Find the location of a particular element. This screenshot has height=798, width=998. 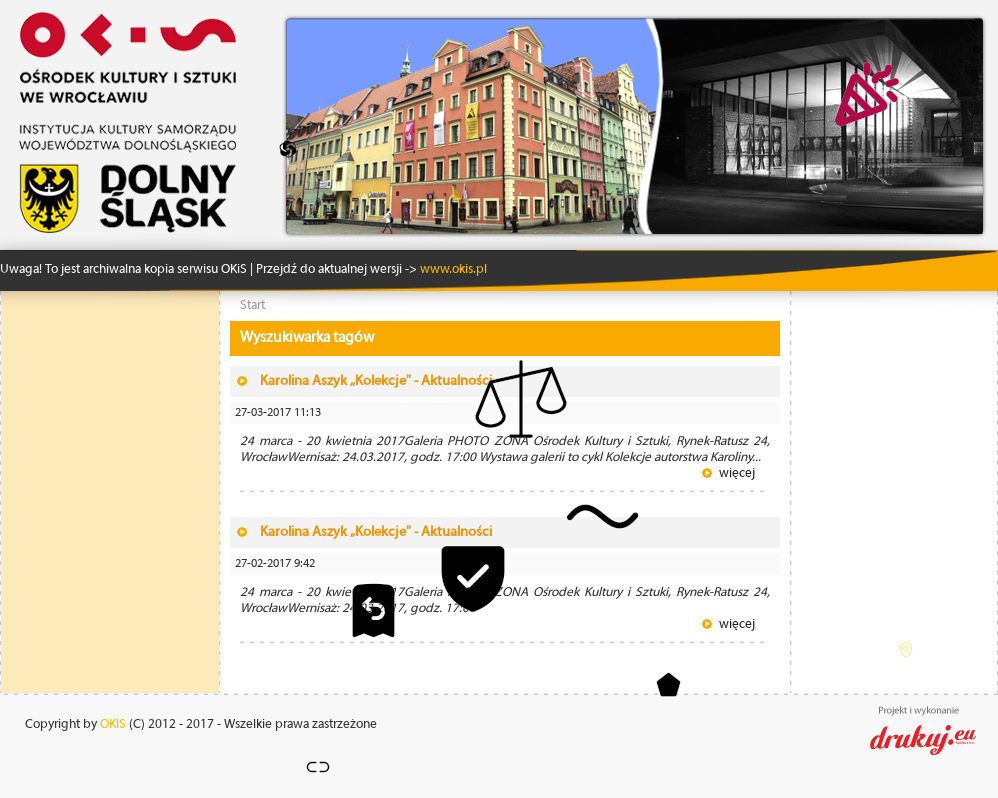

unlink or disconnect a URL is located at coordinates (318, 767).